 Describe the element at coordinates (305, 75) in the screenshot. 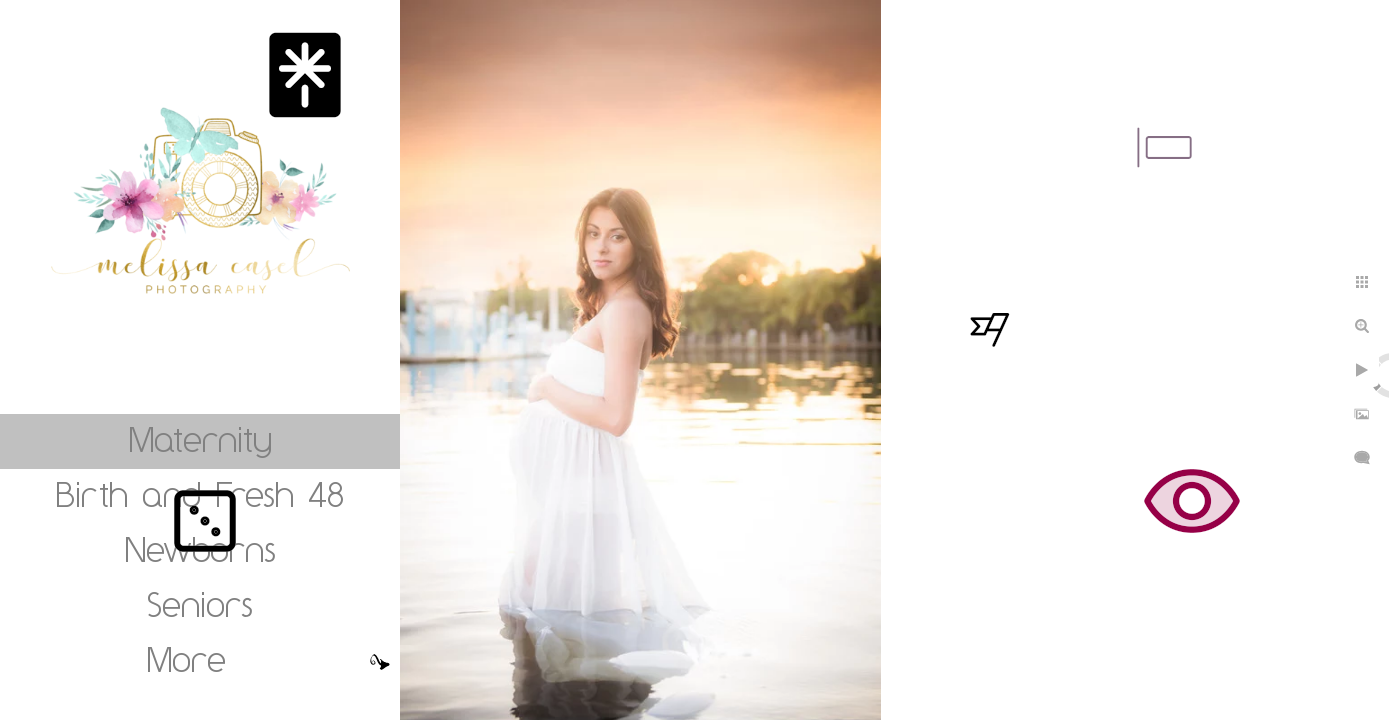

I see `open linktree profile` at that location.